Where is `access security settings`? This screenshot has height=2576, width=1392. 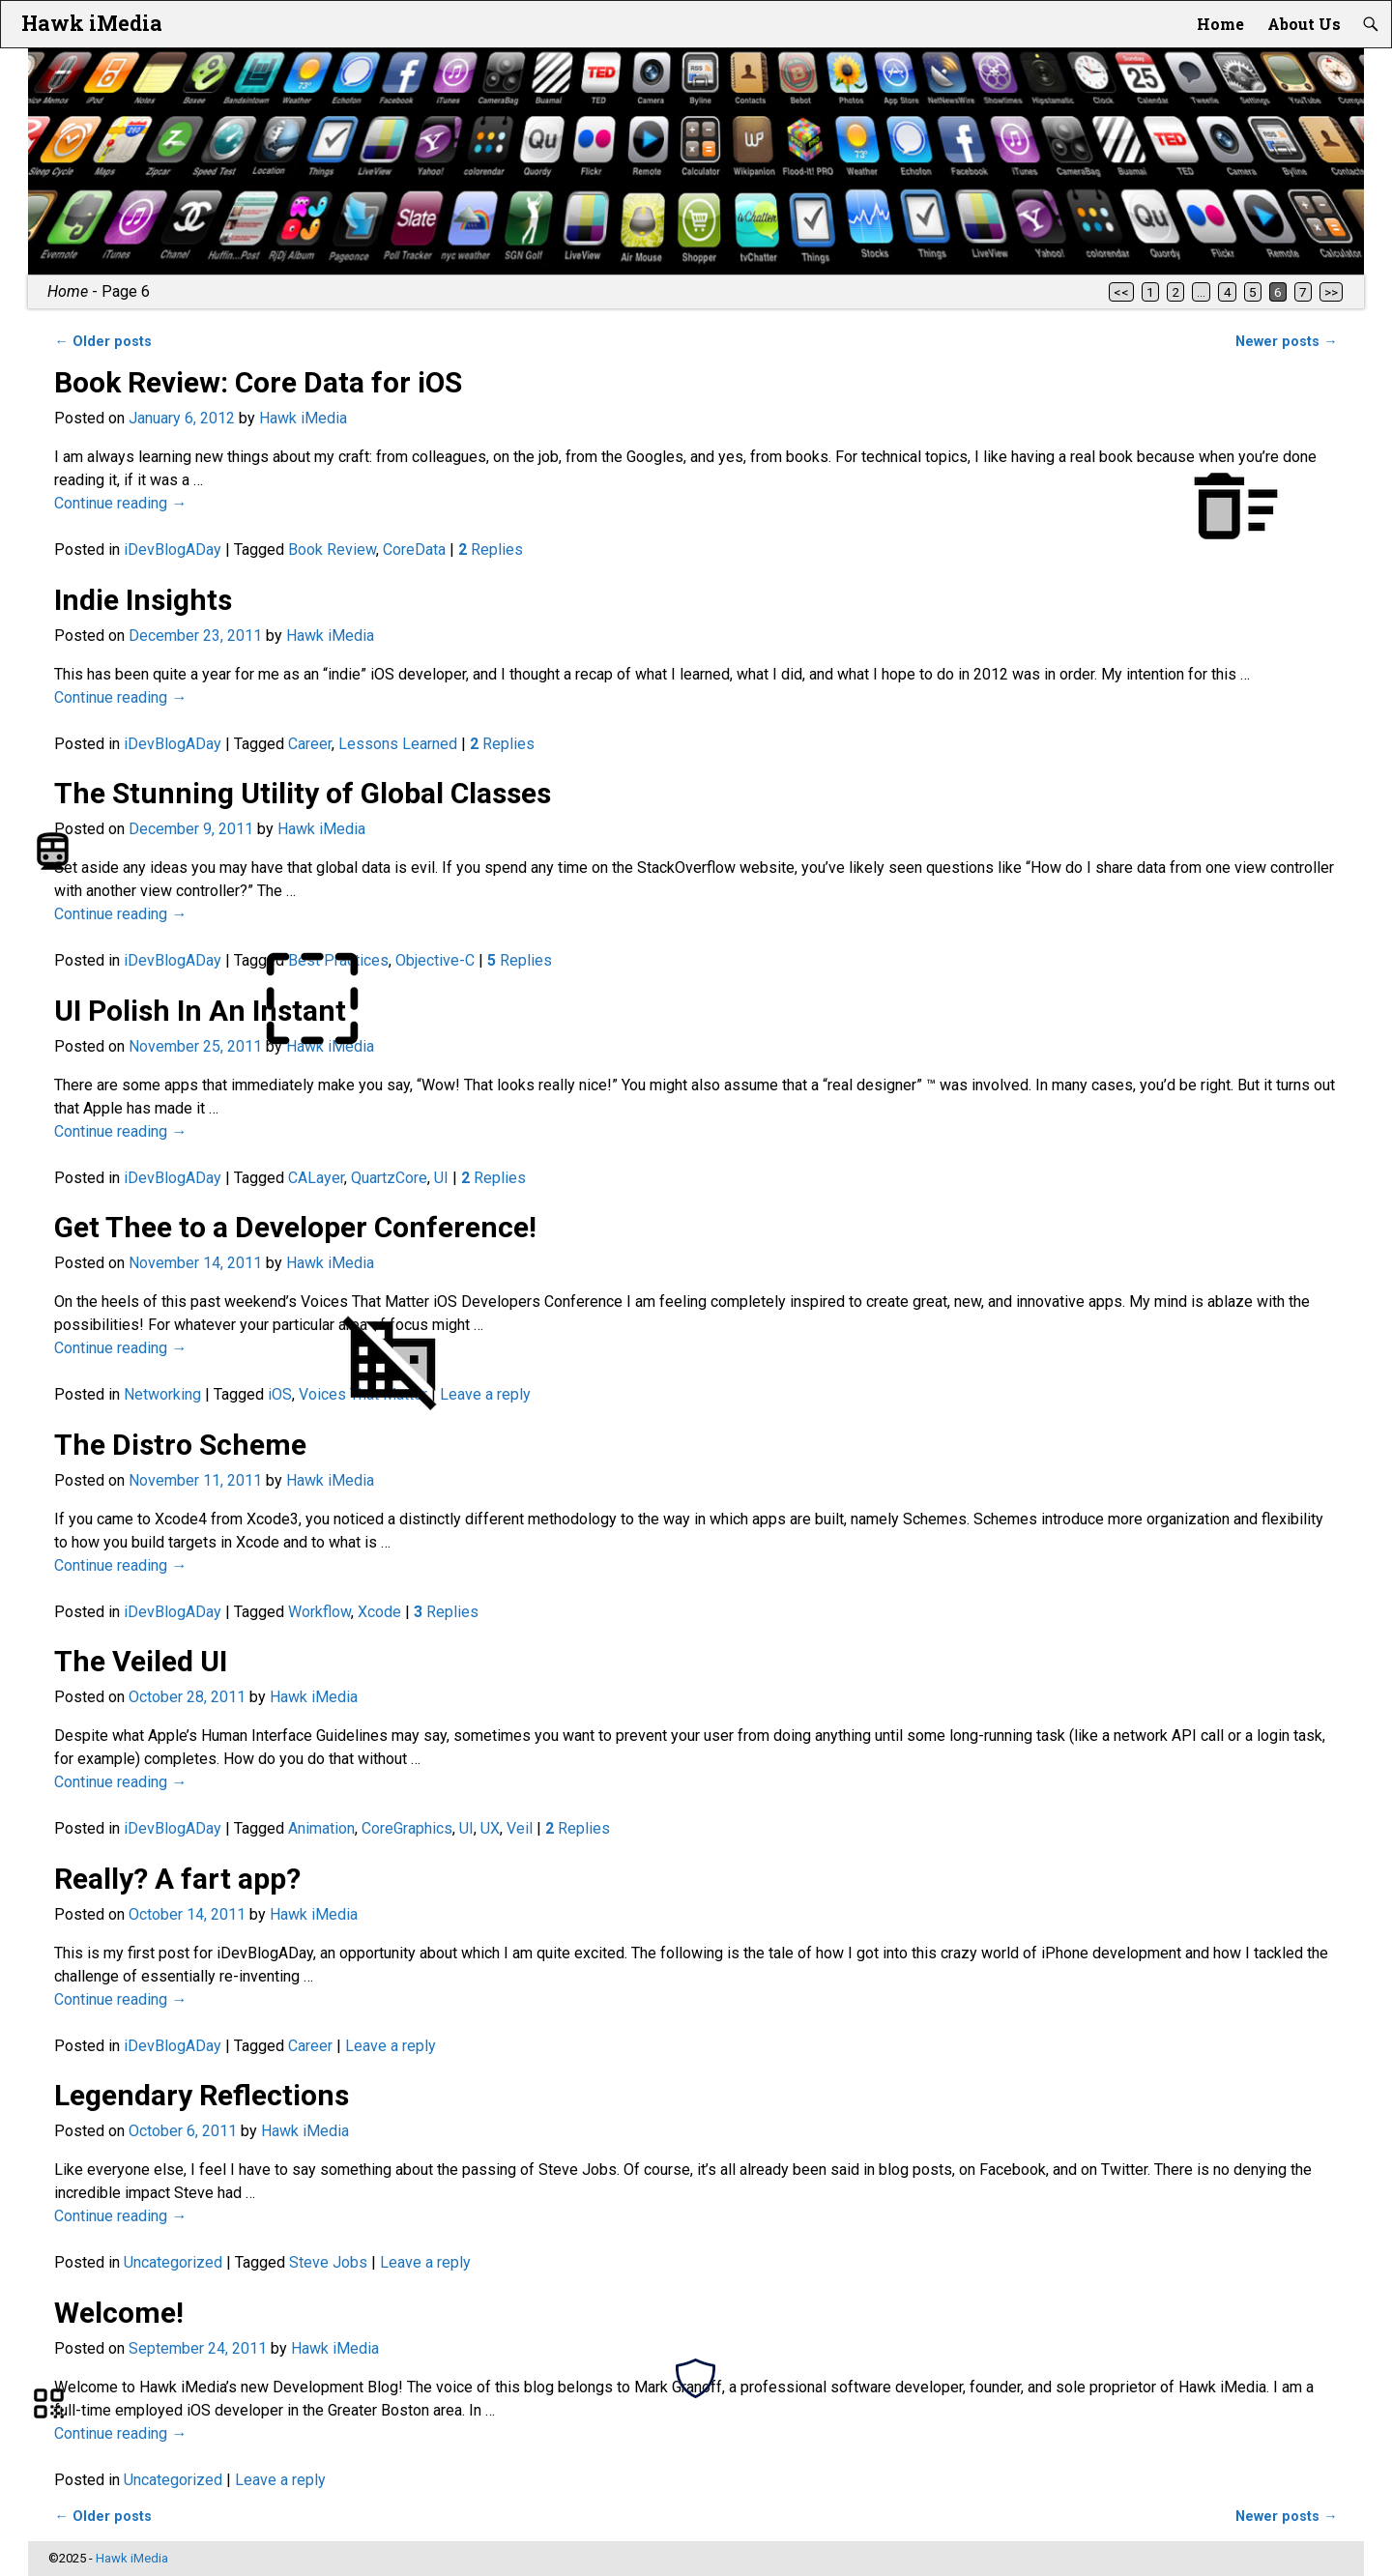 access security settings is located at coordinates (695, 2378).